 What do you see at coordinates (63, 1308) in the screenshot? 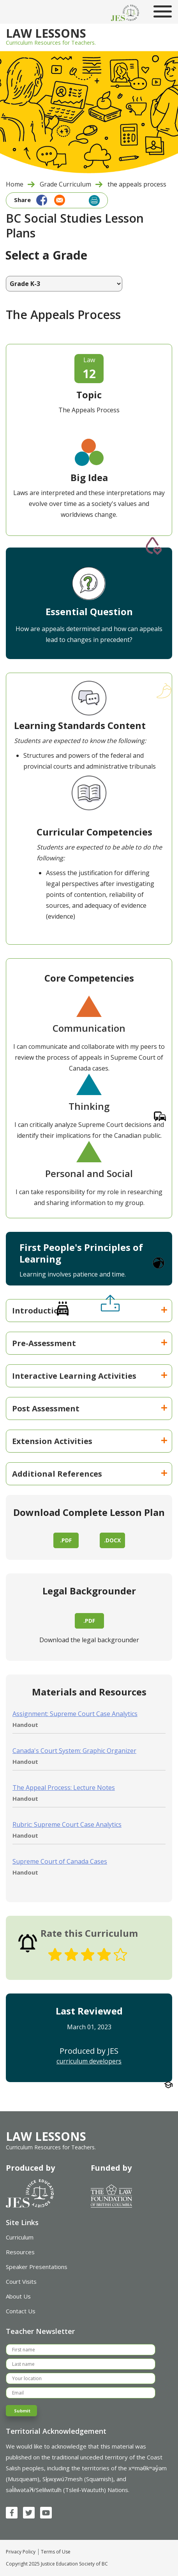
I see `find nearby car wash locations` at bounding box center [63, 1308].